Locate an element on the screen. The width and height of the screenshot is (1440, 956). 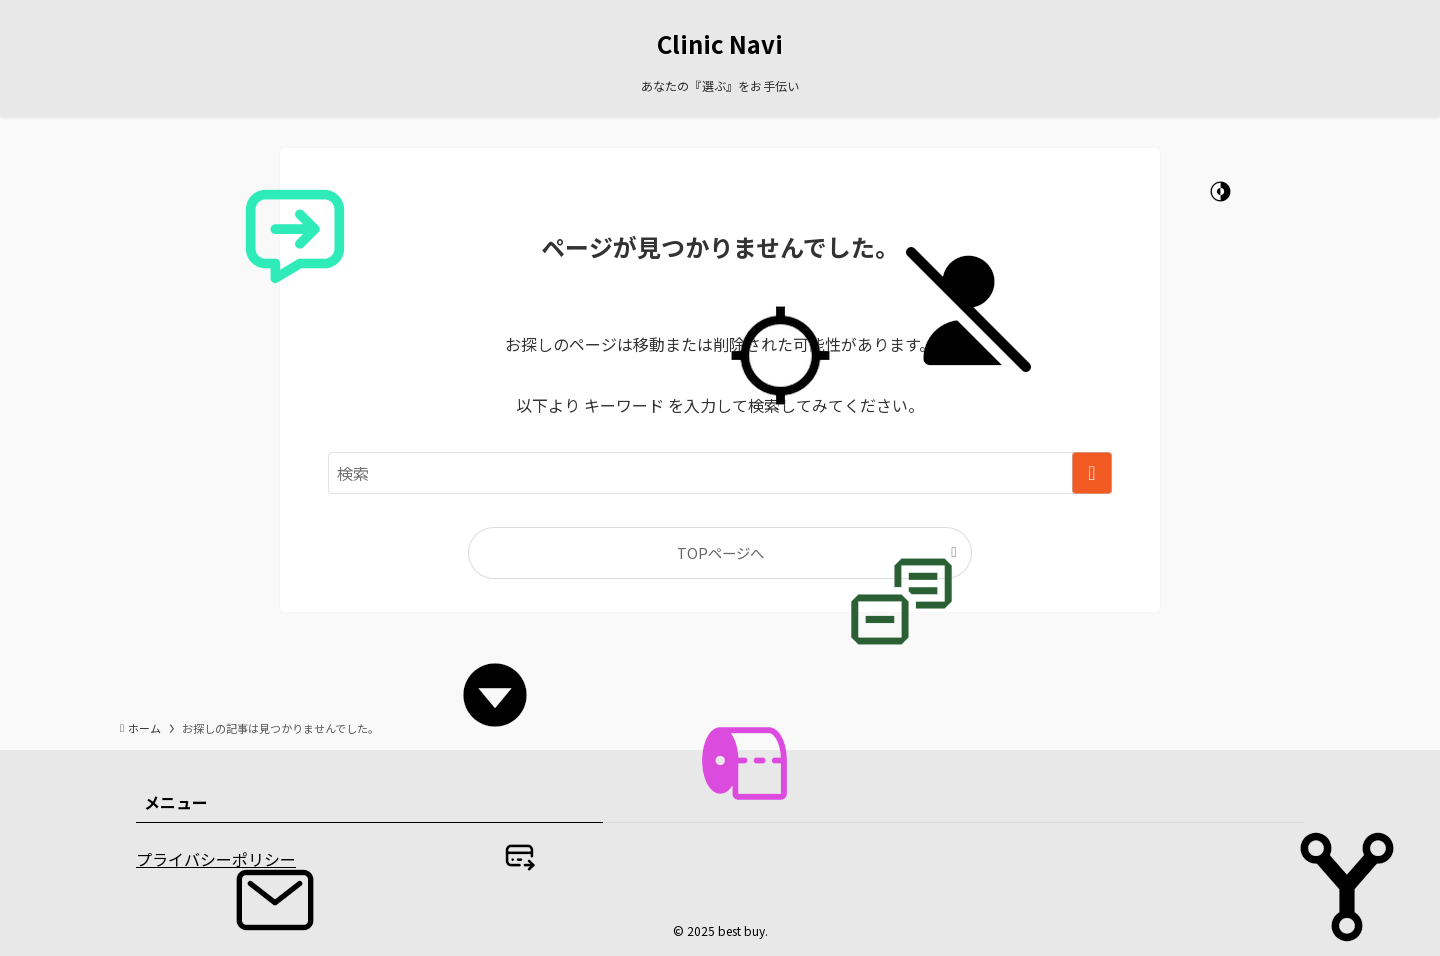
toggle invert colors mode is located at coordinates (1220, 191).